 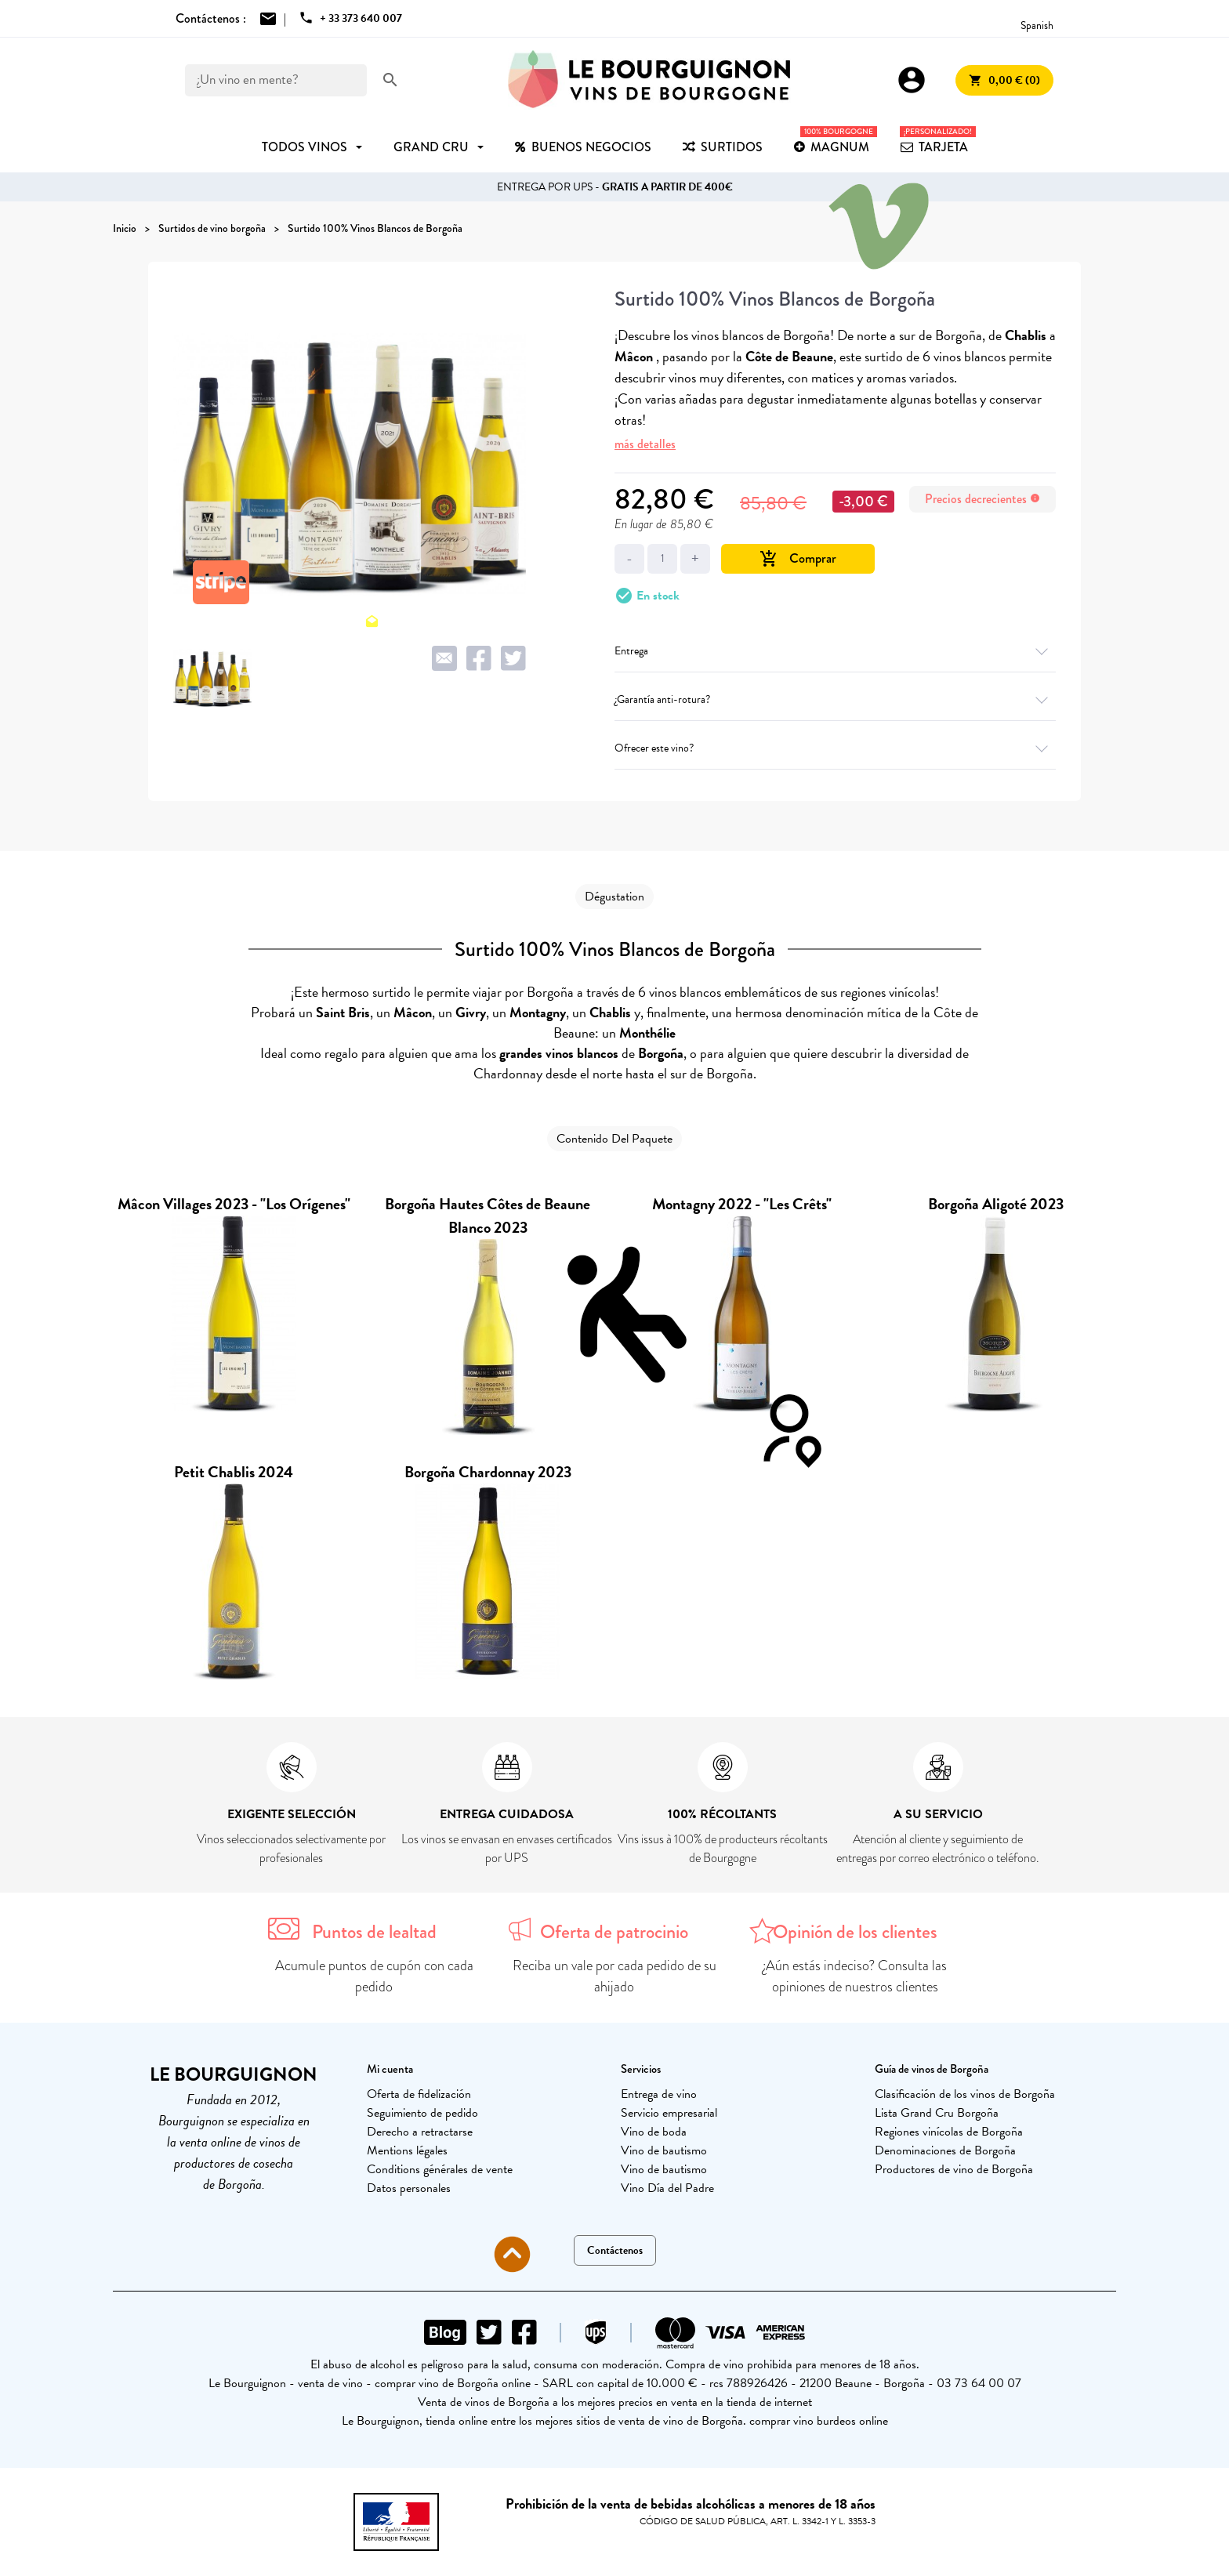 I want to click on view an opened or read email, so click(x=372, y=621).